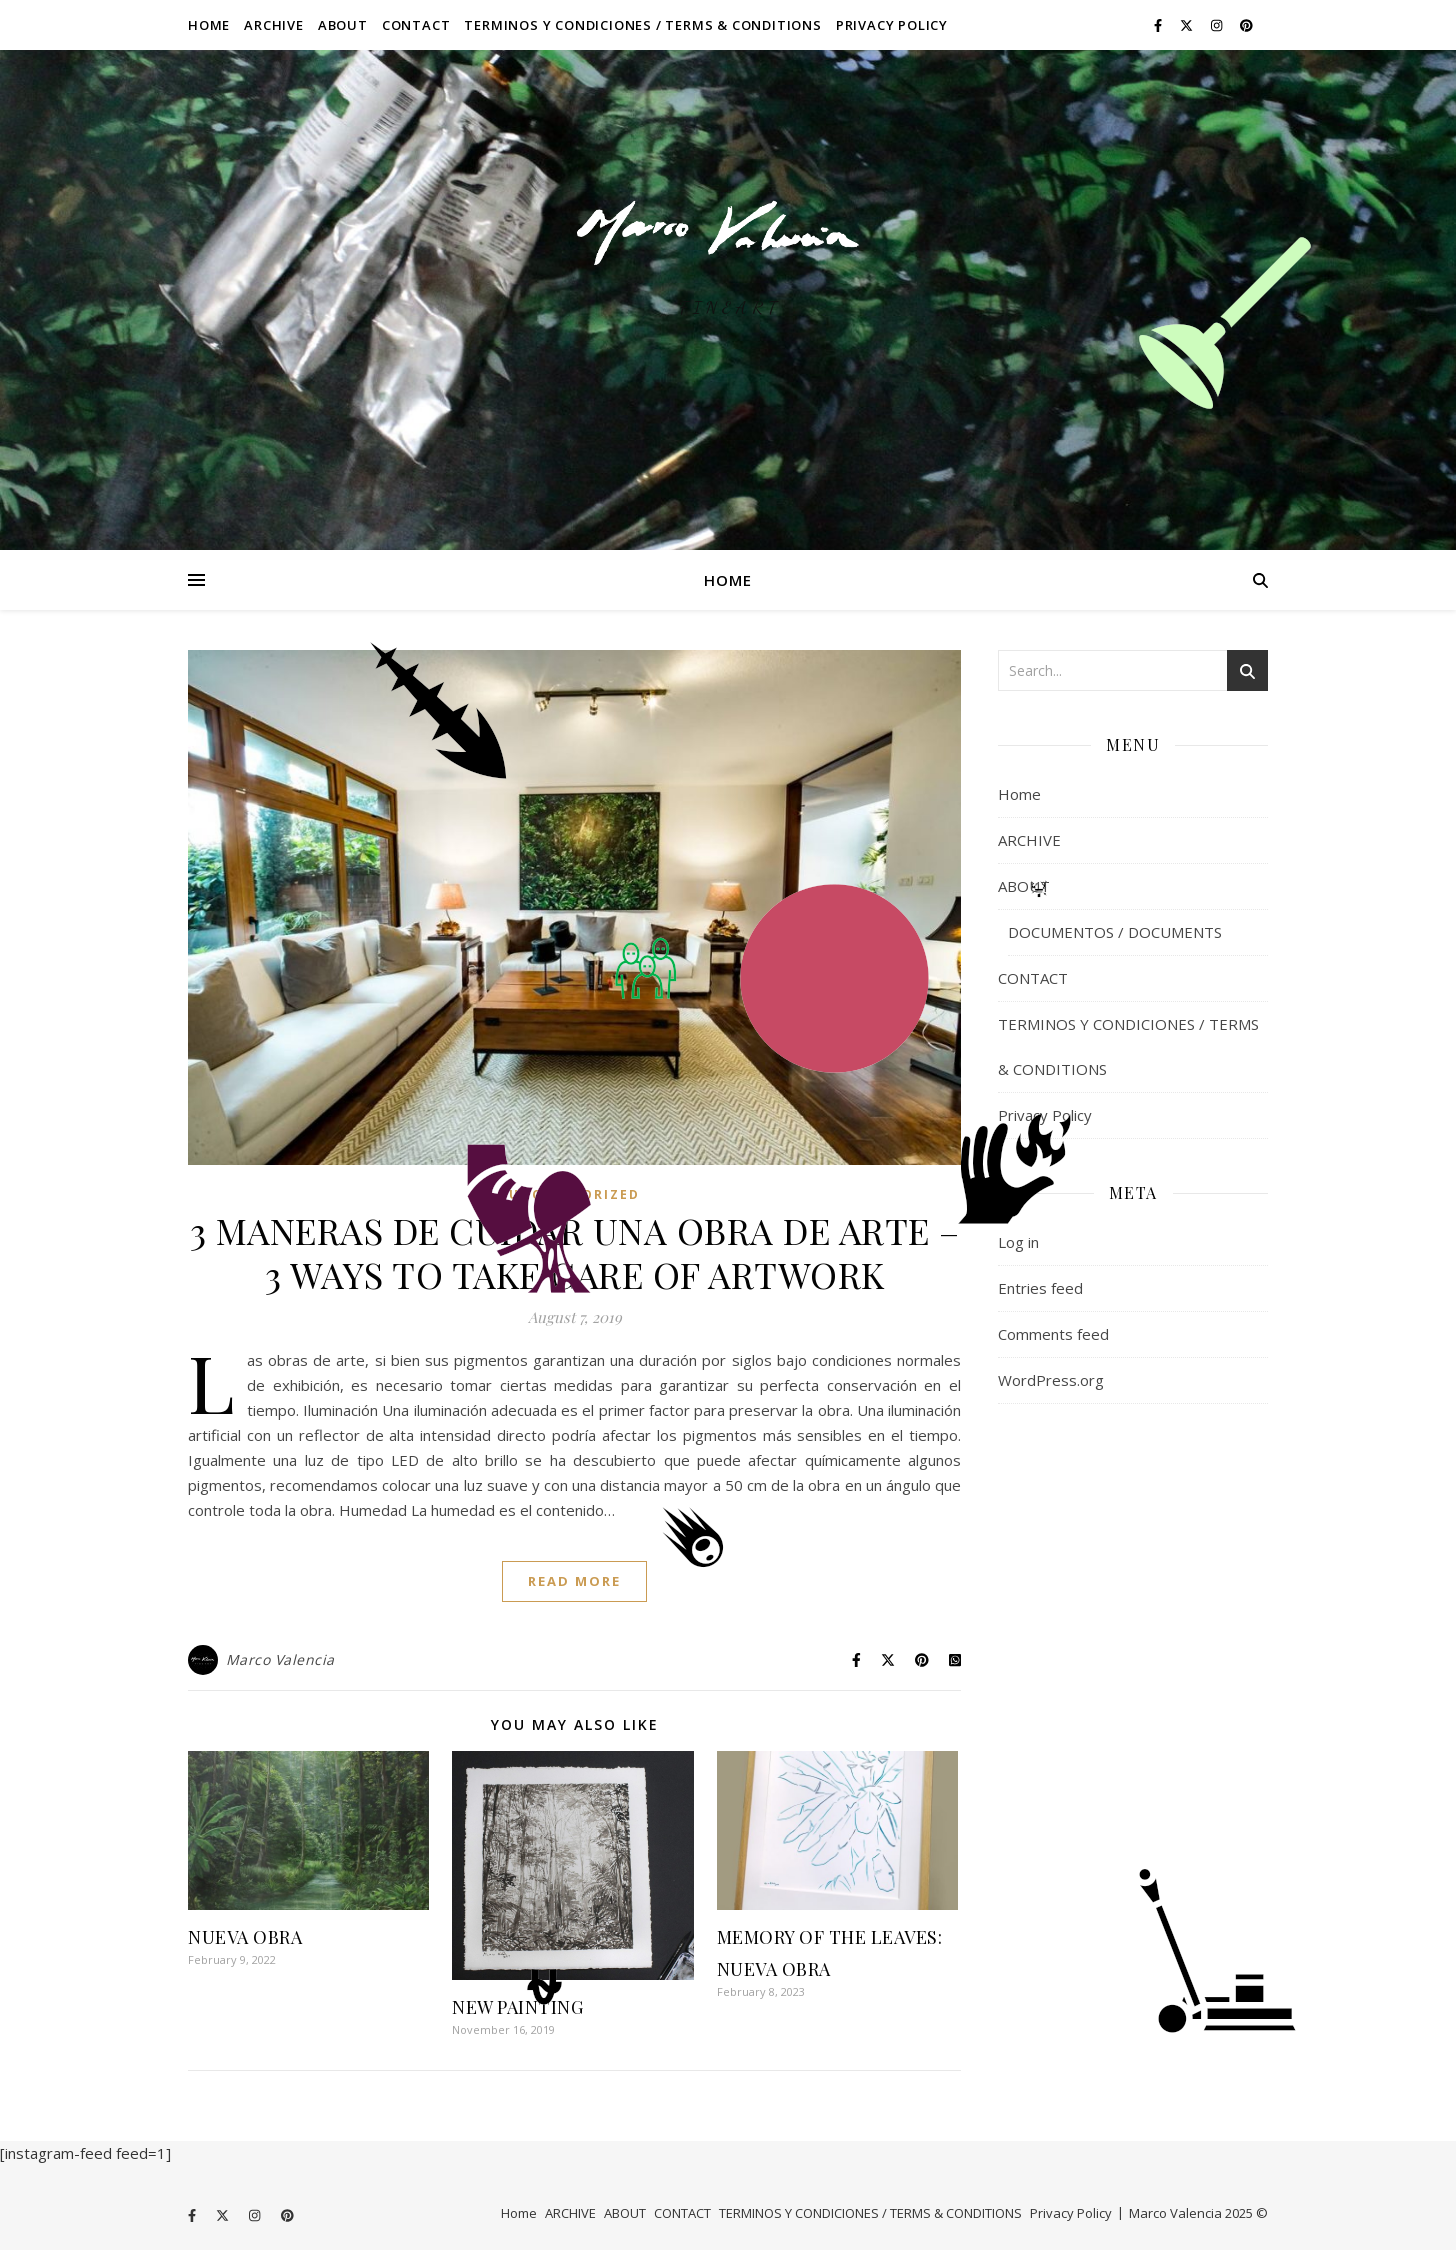  What do you see at coordinates (1015, 1166) in the screenshot?
I see `cast a fire spell or ability` at bounding box center [1015, 1166].